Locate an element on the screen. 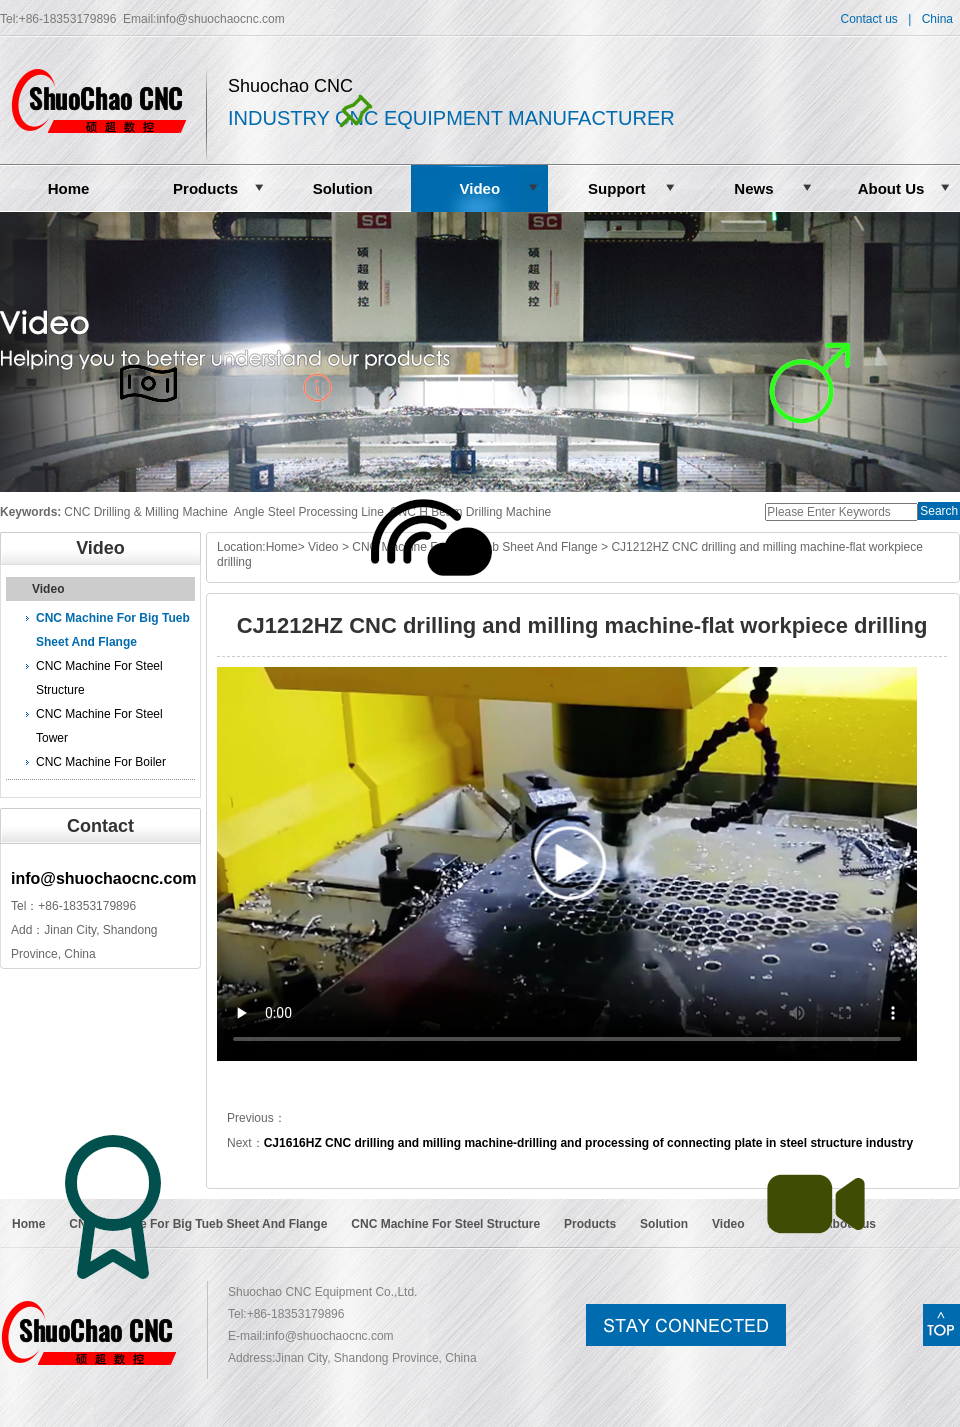 This screenshot has height=1427, width=960. start a video call is located at coordinates (816, 1204).